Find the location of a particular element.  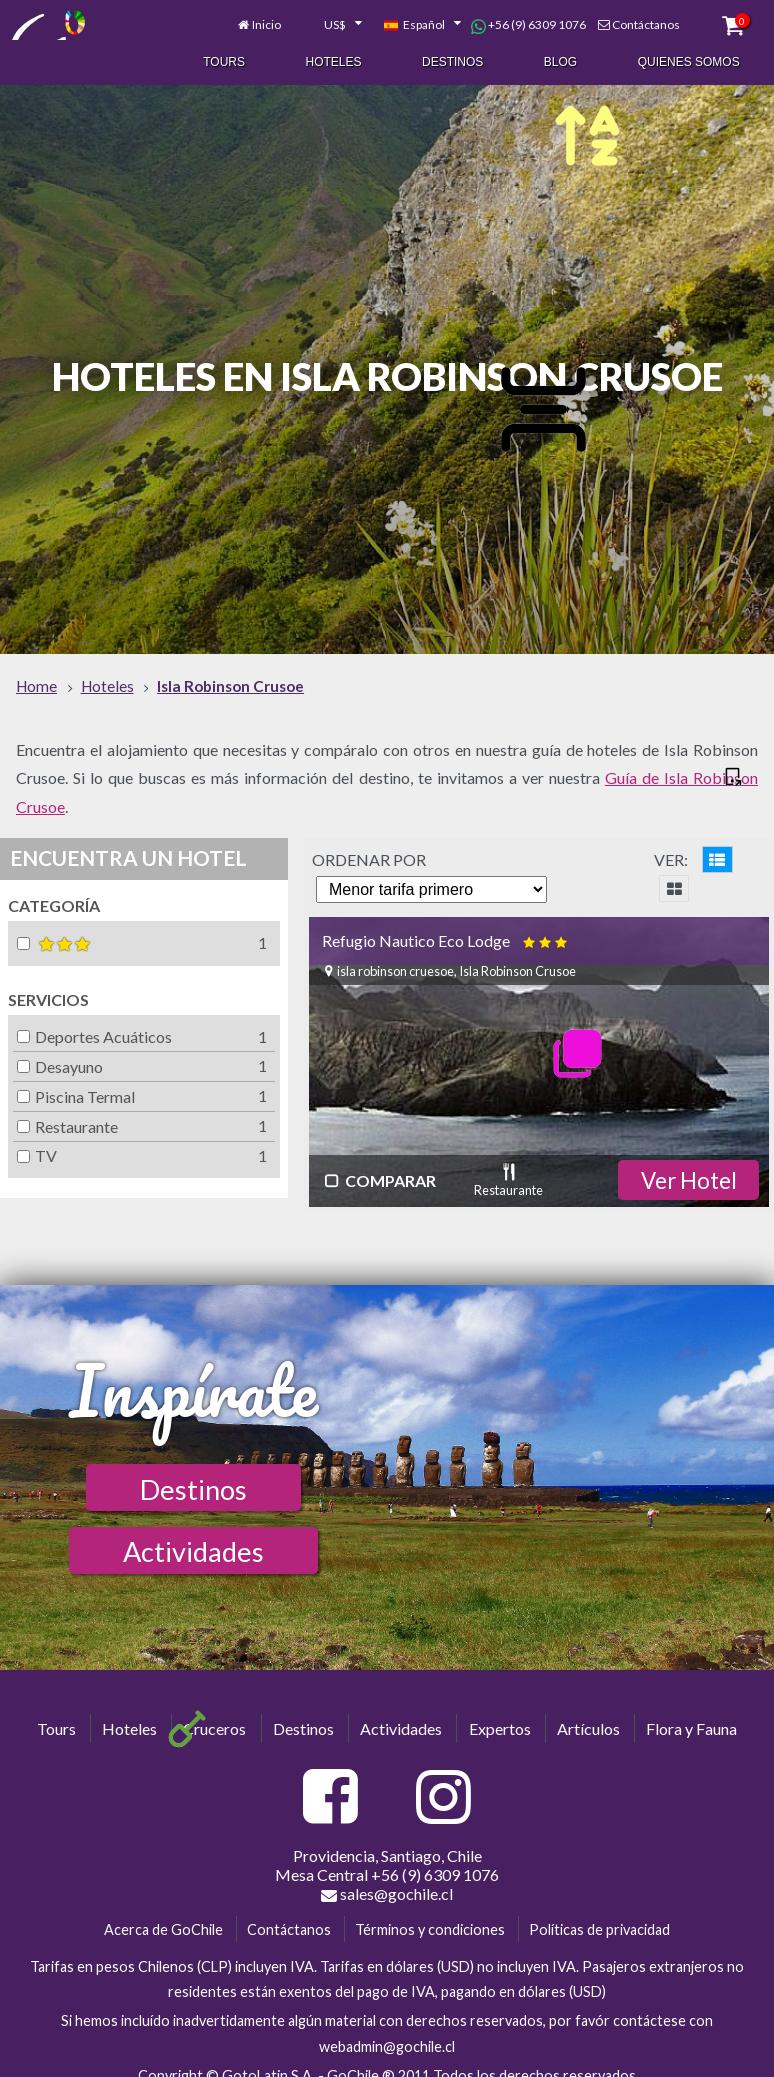

view multiple items or collections is located at coordinates (577, 1053).